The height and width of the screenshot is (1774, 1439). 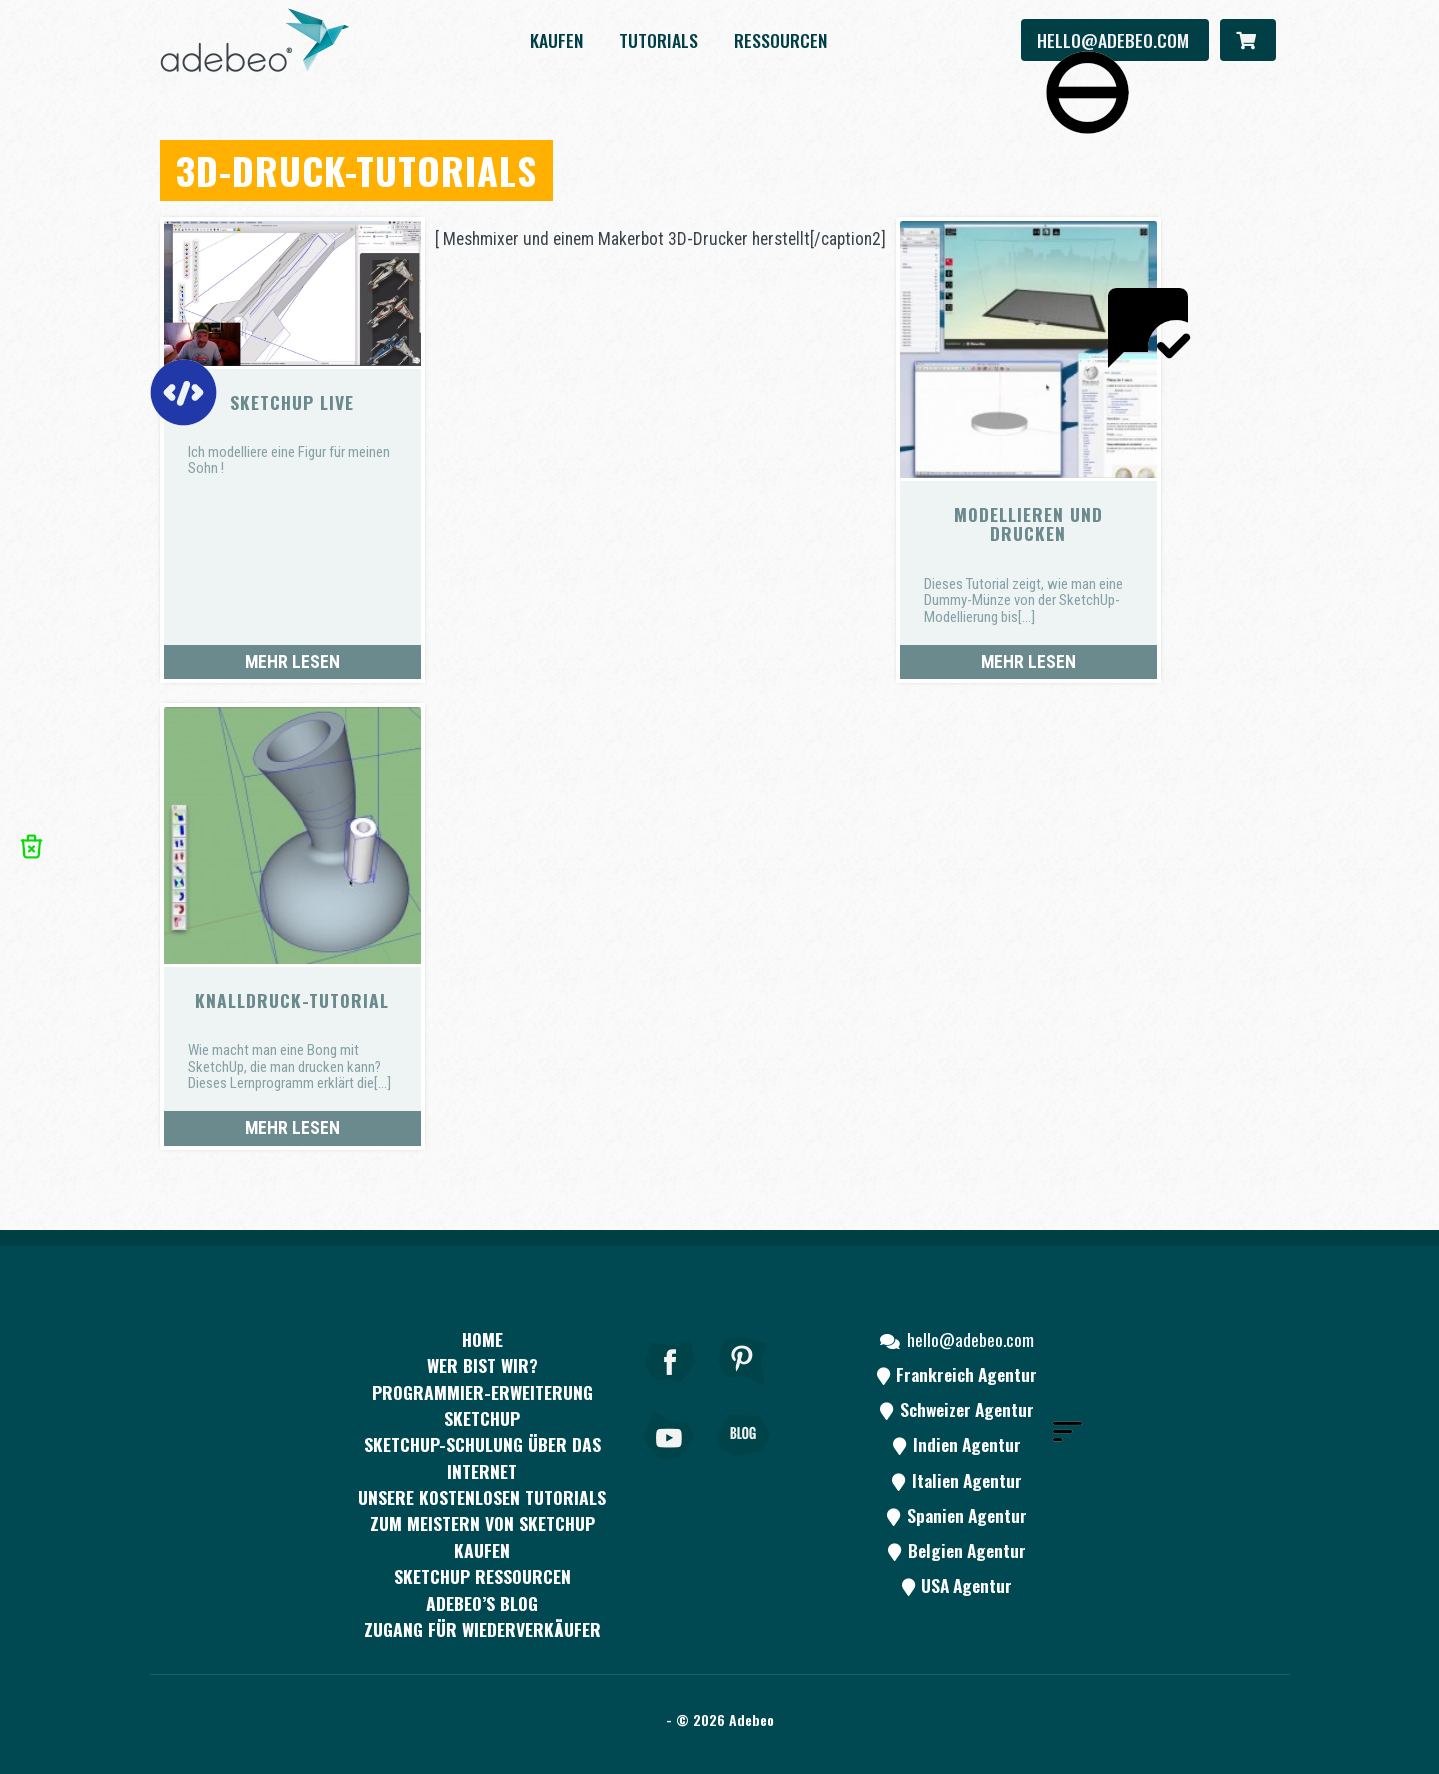 I want to click on access code editor or development tools, so click(x=183, y=392).